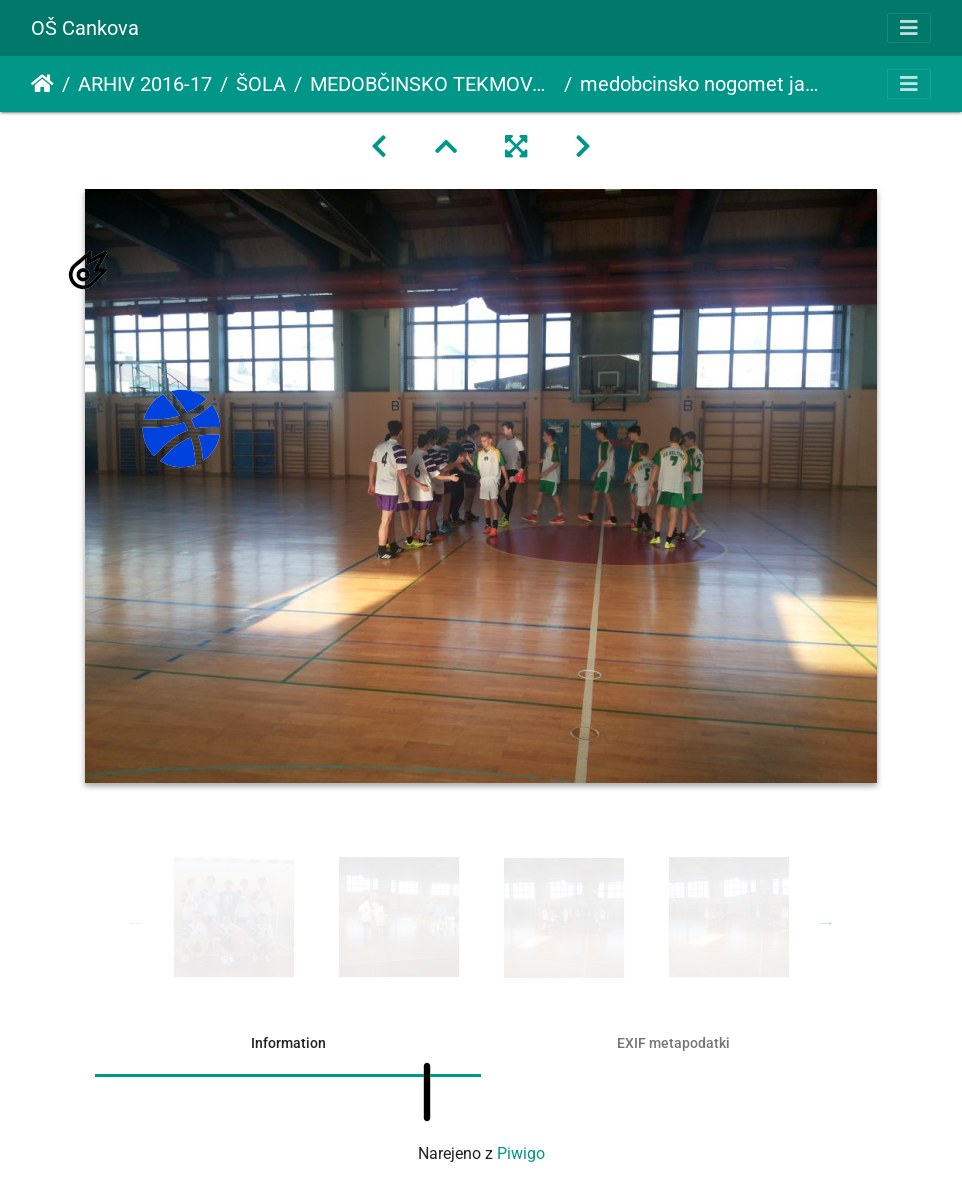 This screenshot has width=962, height=1196. What do you see at coordinates (181, 428) in the screenshot?
I see `visit dribbble profile or portfolio` at bounding box center [181, 428].